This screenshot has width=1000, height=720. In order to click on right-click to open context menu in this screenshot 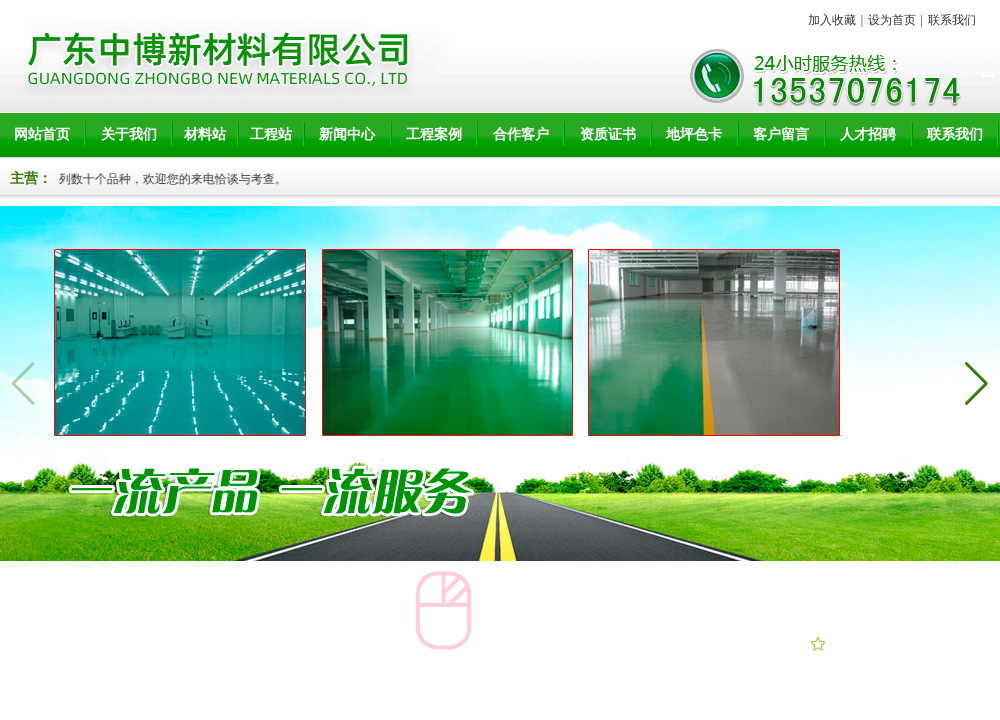, I will do `click(443, 610)`.